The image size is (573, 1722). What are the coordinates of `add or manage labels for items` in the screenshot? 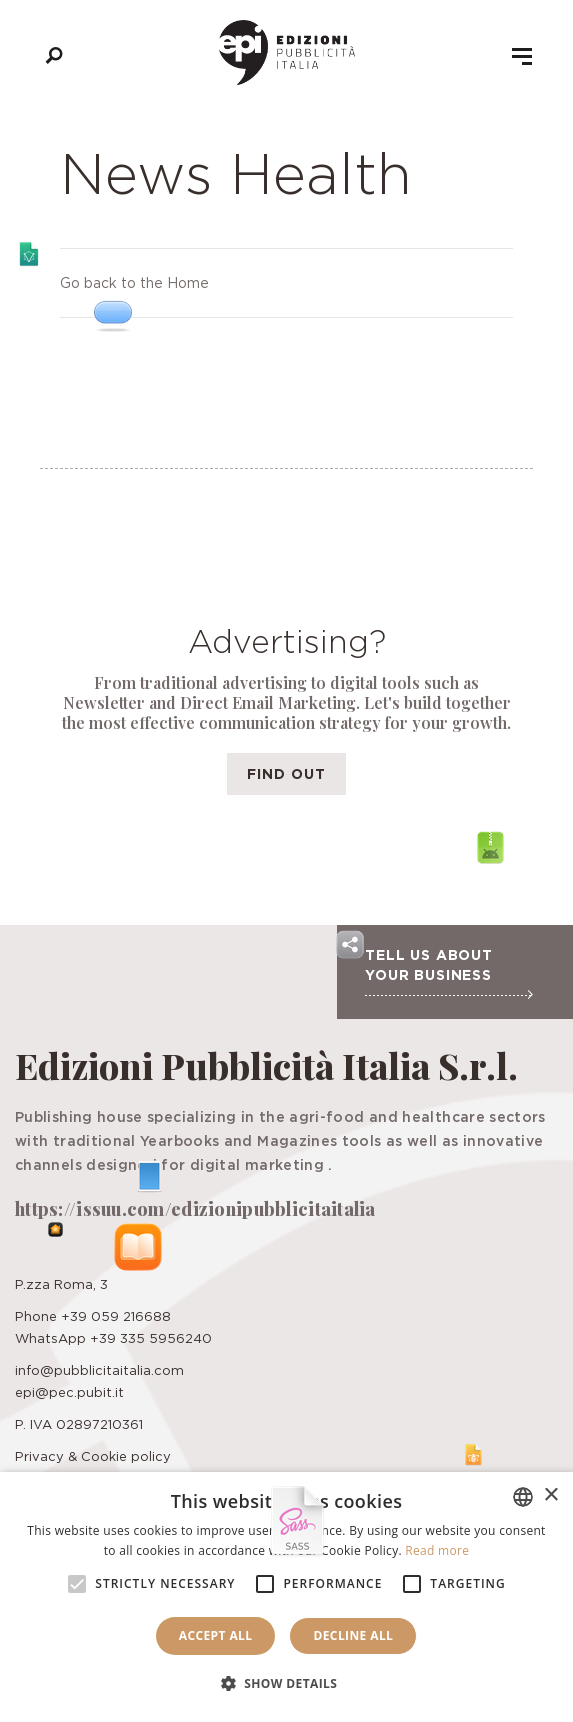 It's located at (113, 314).